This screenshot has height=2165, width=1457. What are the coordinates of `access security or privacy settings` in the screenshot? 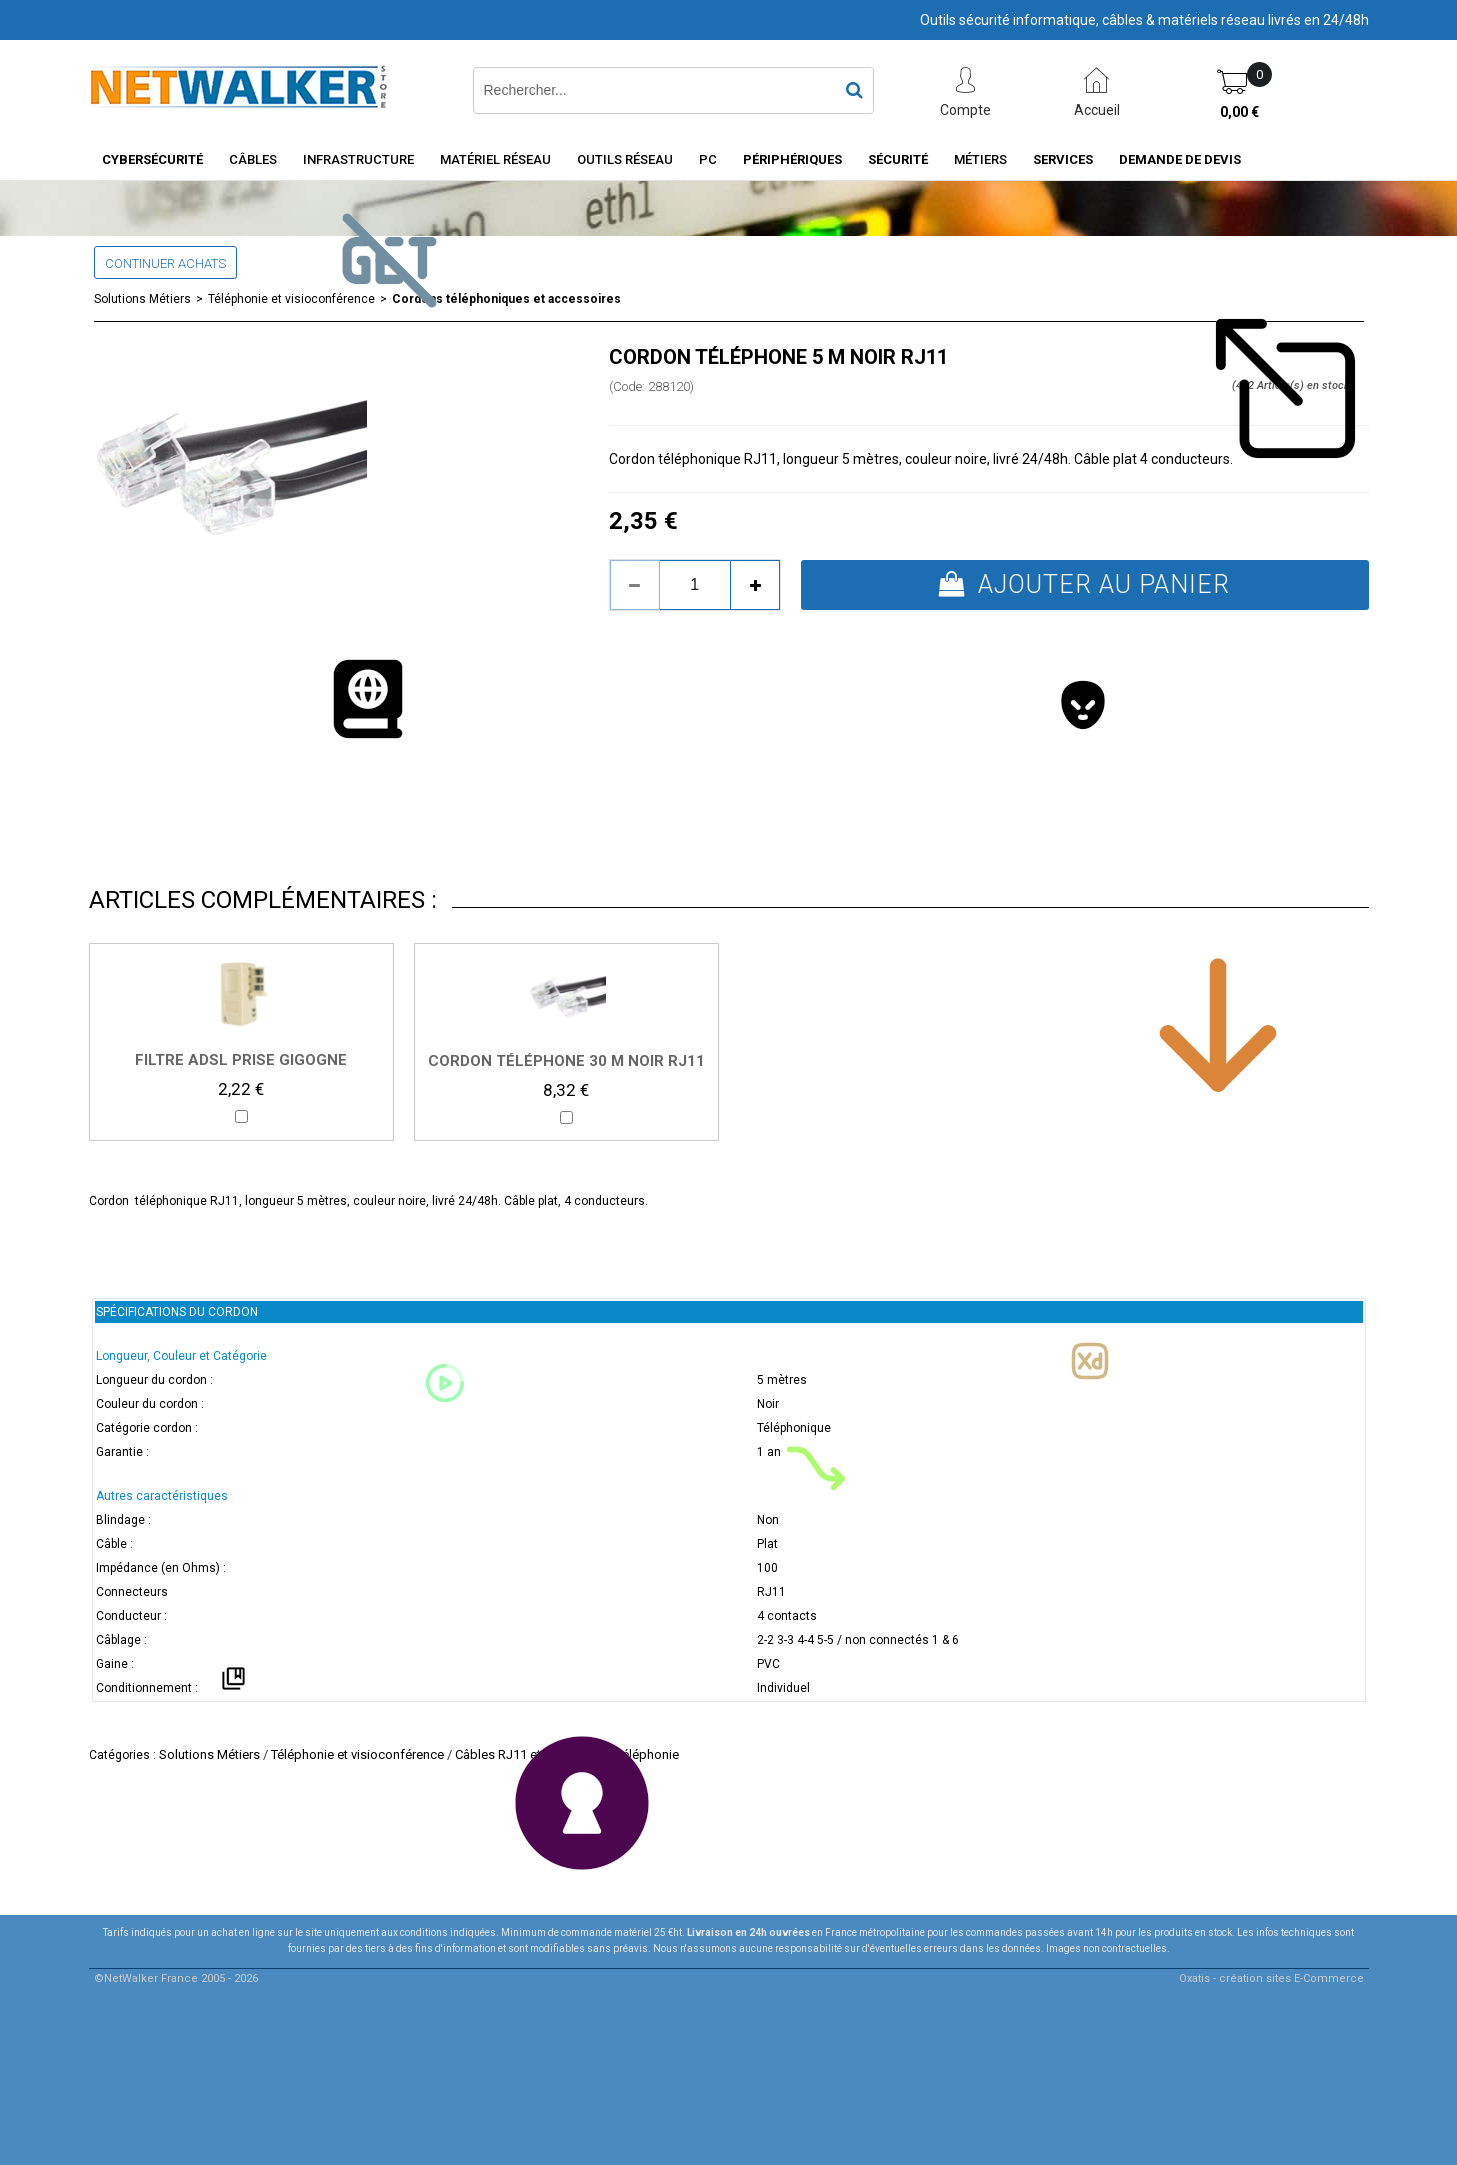 It's located at (582, 1803).